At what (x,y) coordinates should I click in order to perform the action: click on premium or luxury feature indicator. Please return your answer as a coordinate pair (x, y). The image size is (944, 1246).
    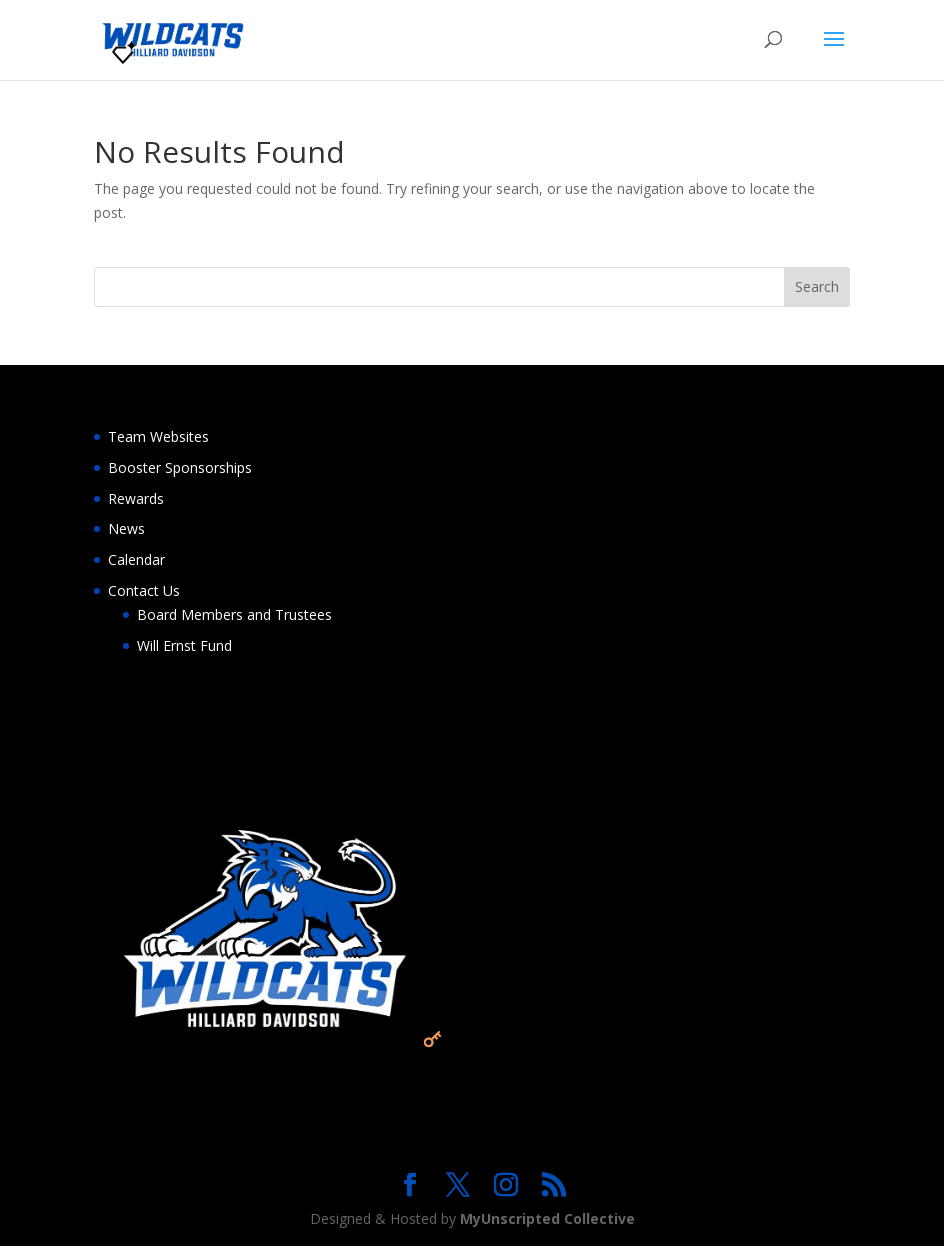
    Looking at the image, I should click on (124, 53).